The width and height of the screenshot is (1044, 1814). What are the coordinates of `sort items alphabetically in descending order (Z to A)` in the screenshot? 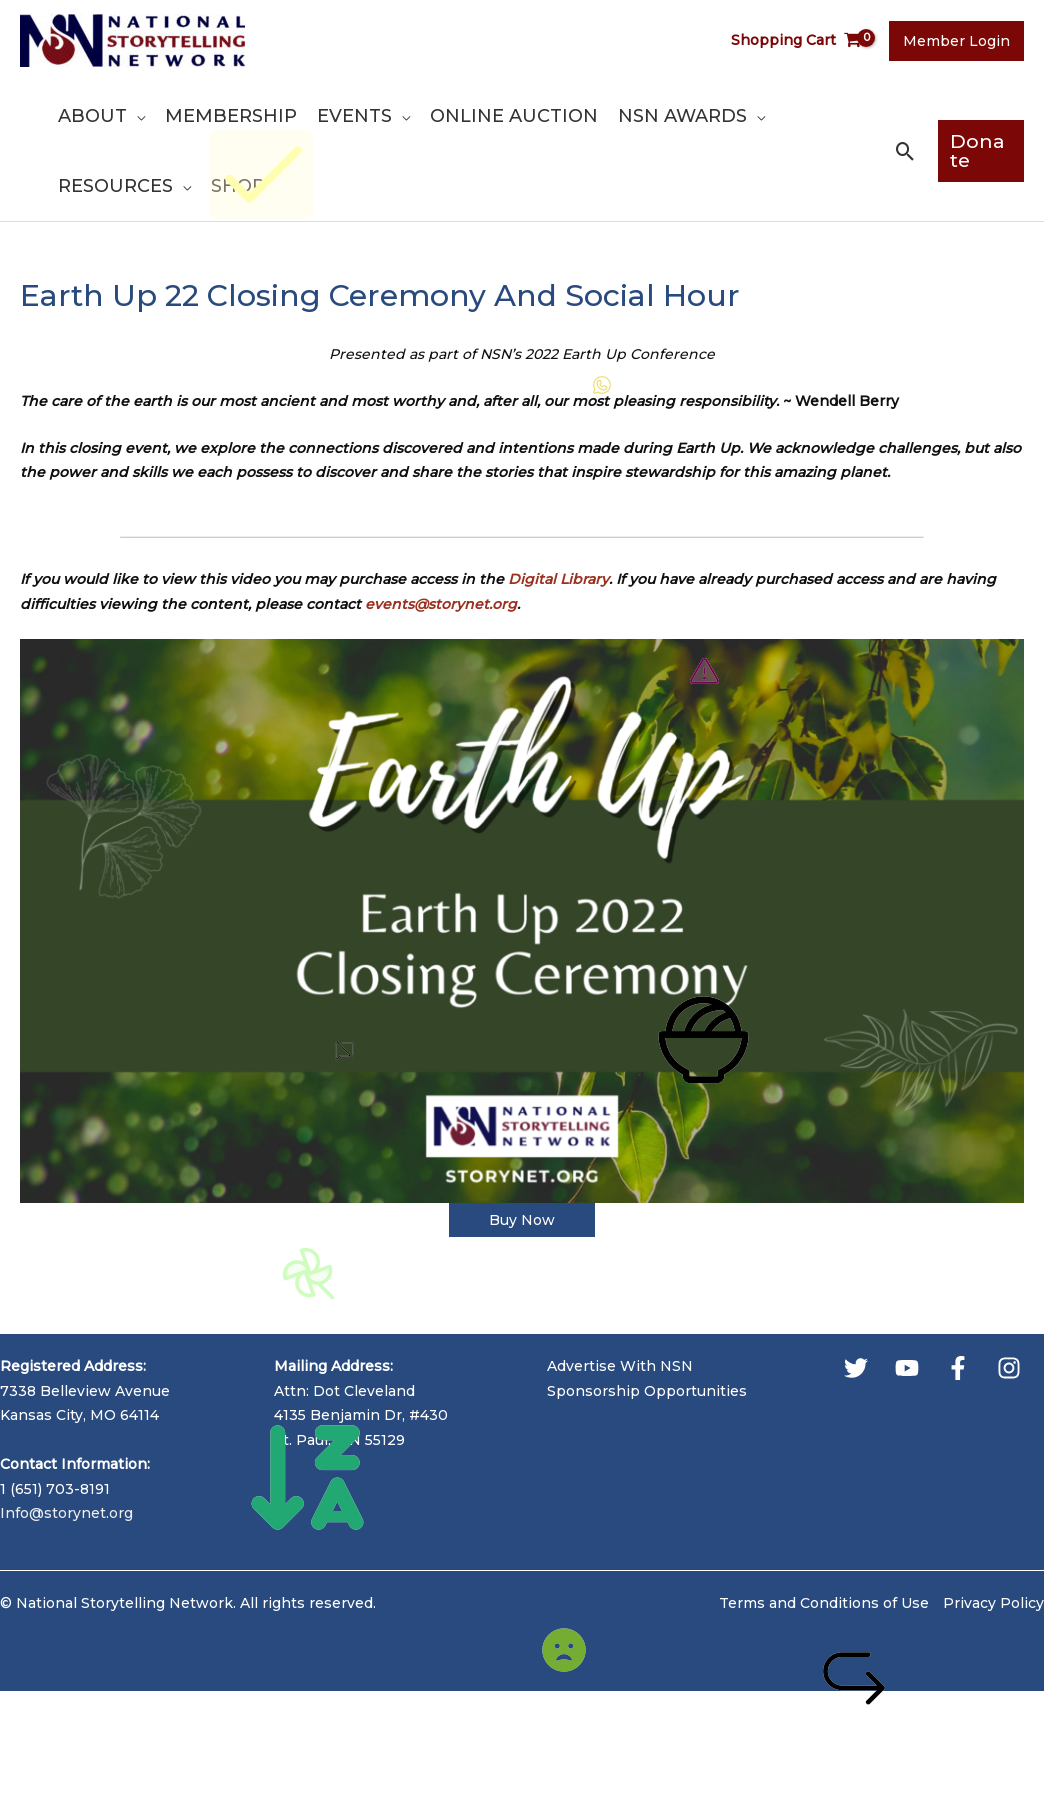 It's located at (307, 1477).